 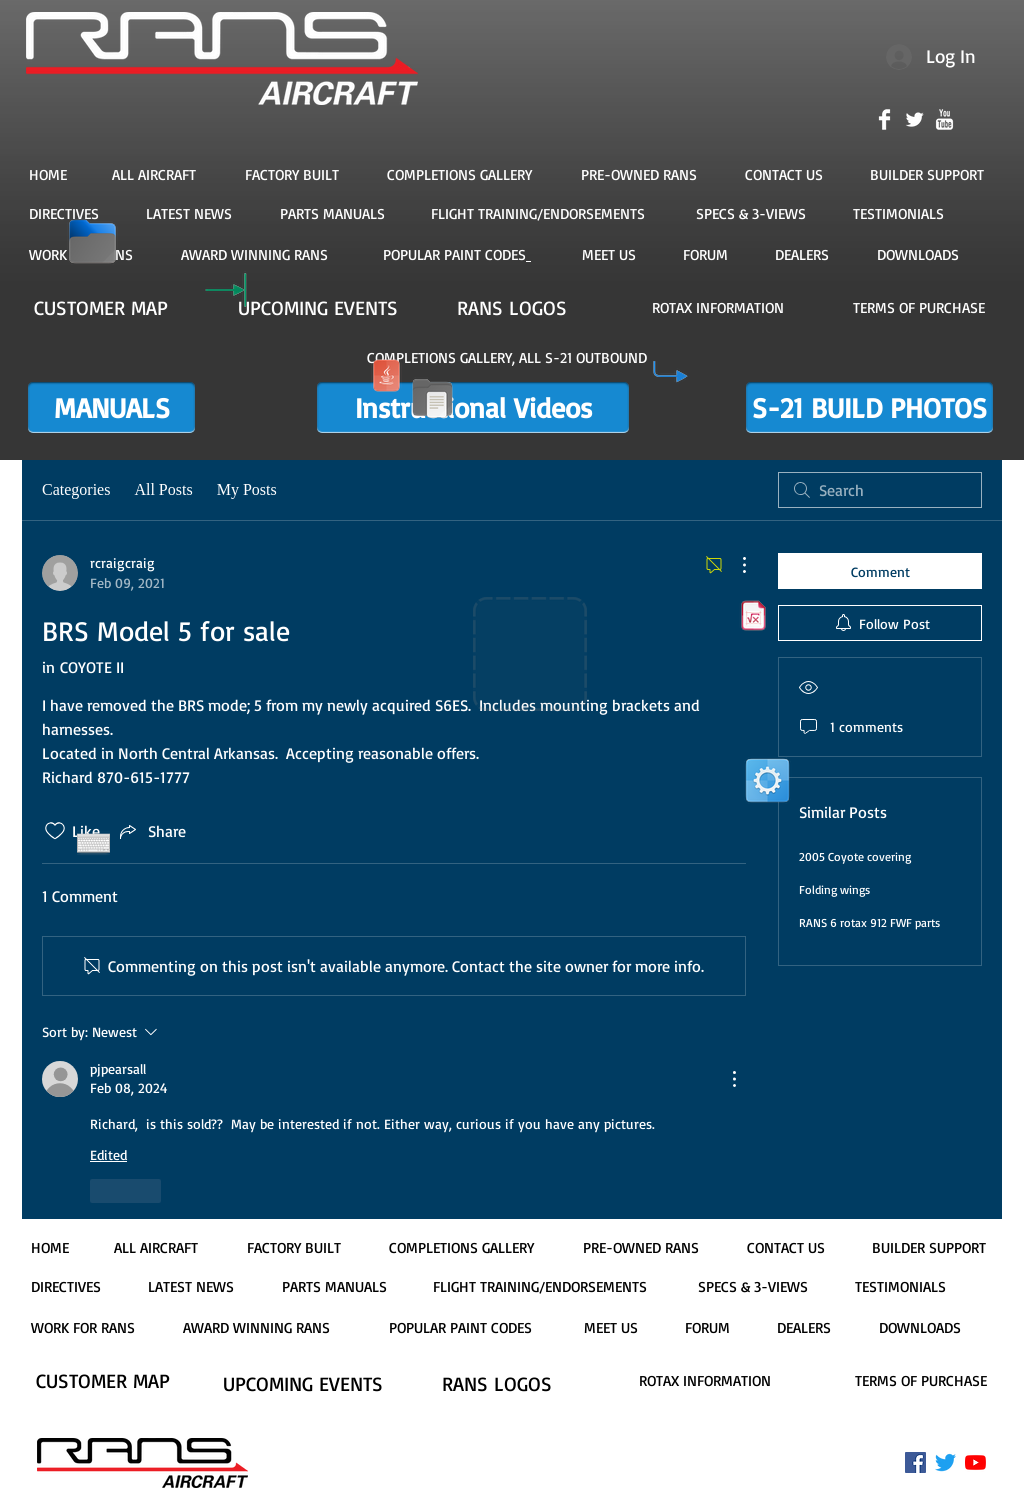 I want to click on represents an unrecognized or unknown file type, so click(x=530, y=654).